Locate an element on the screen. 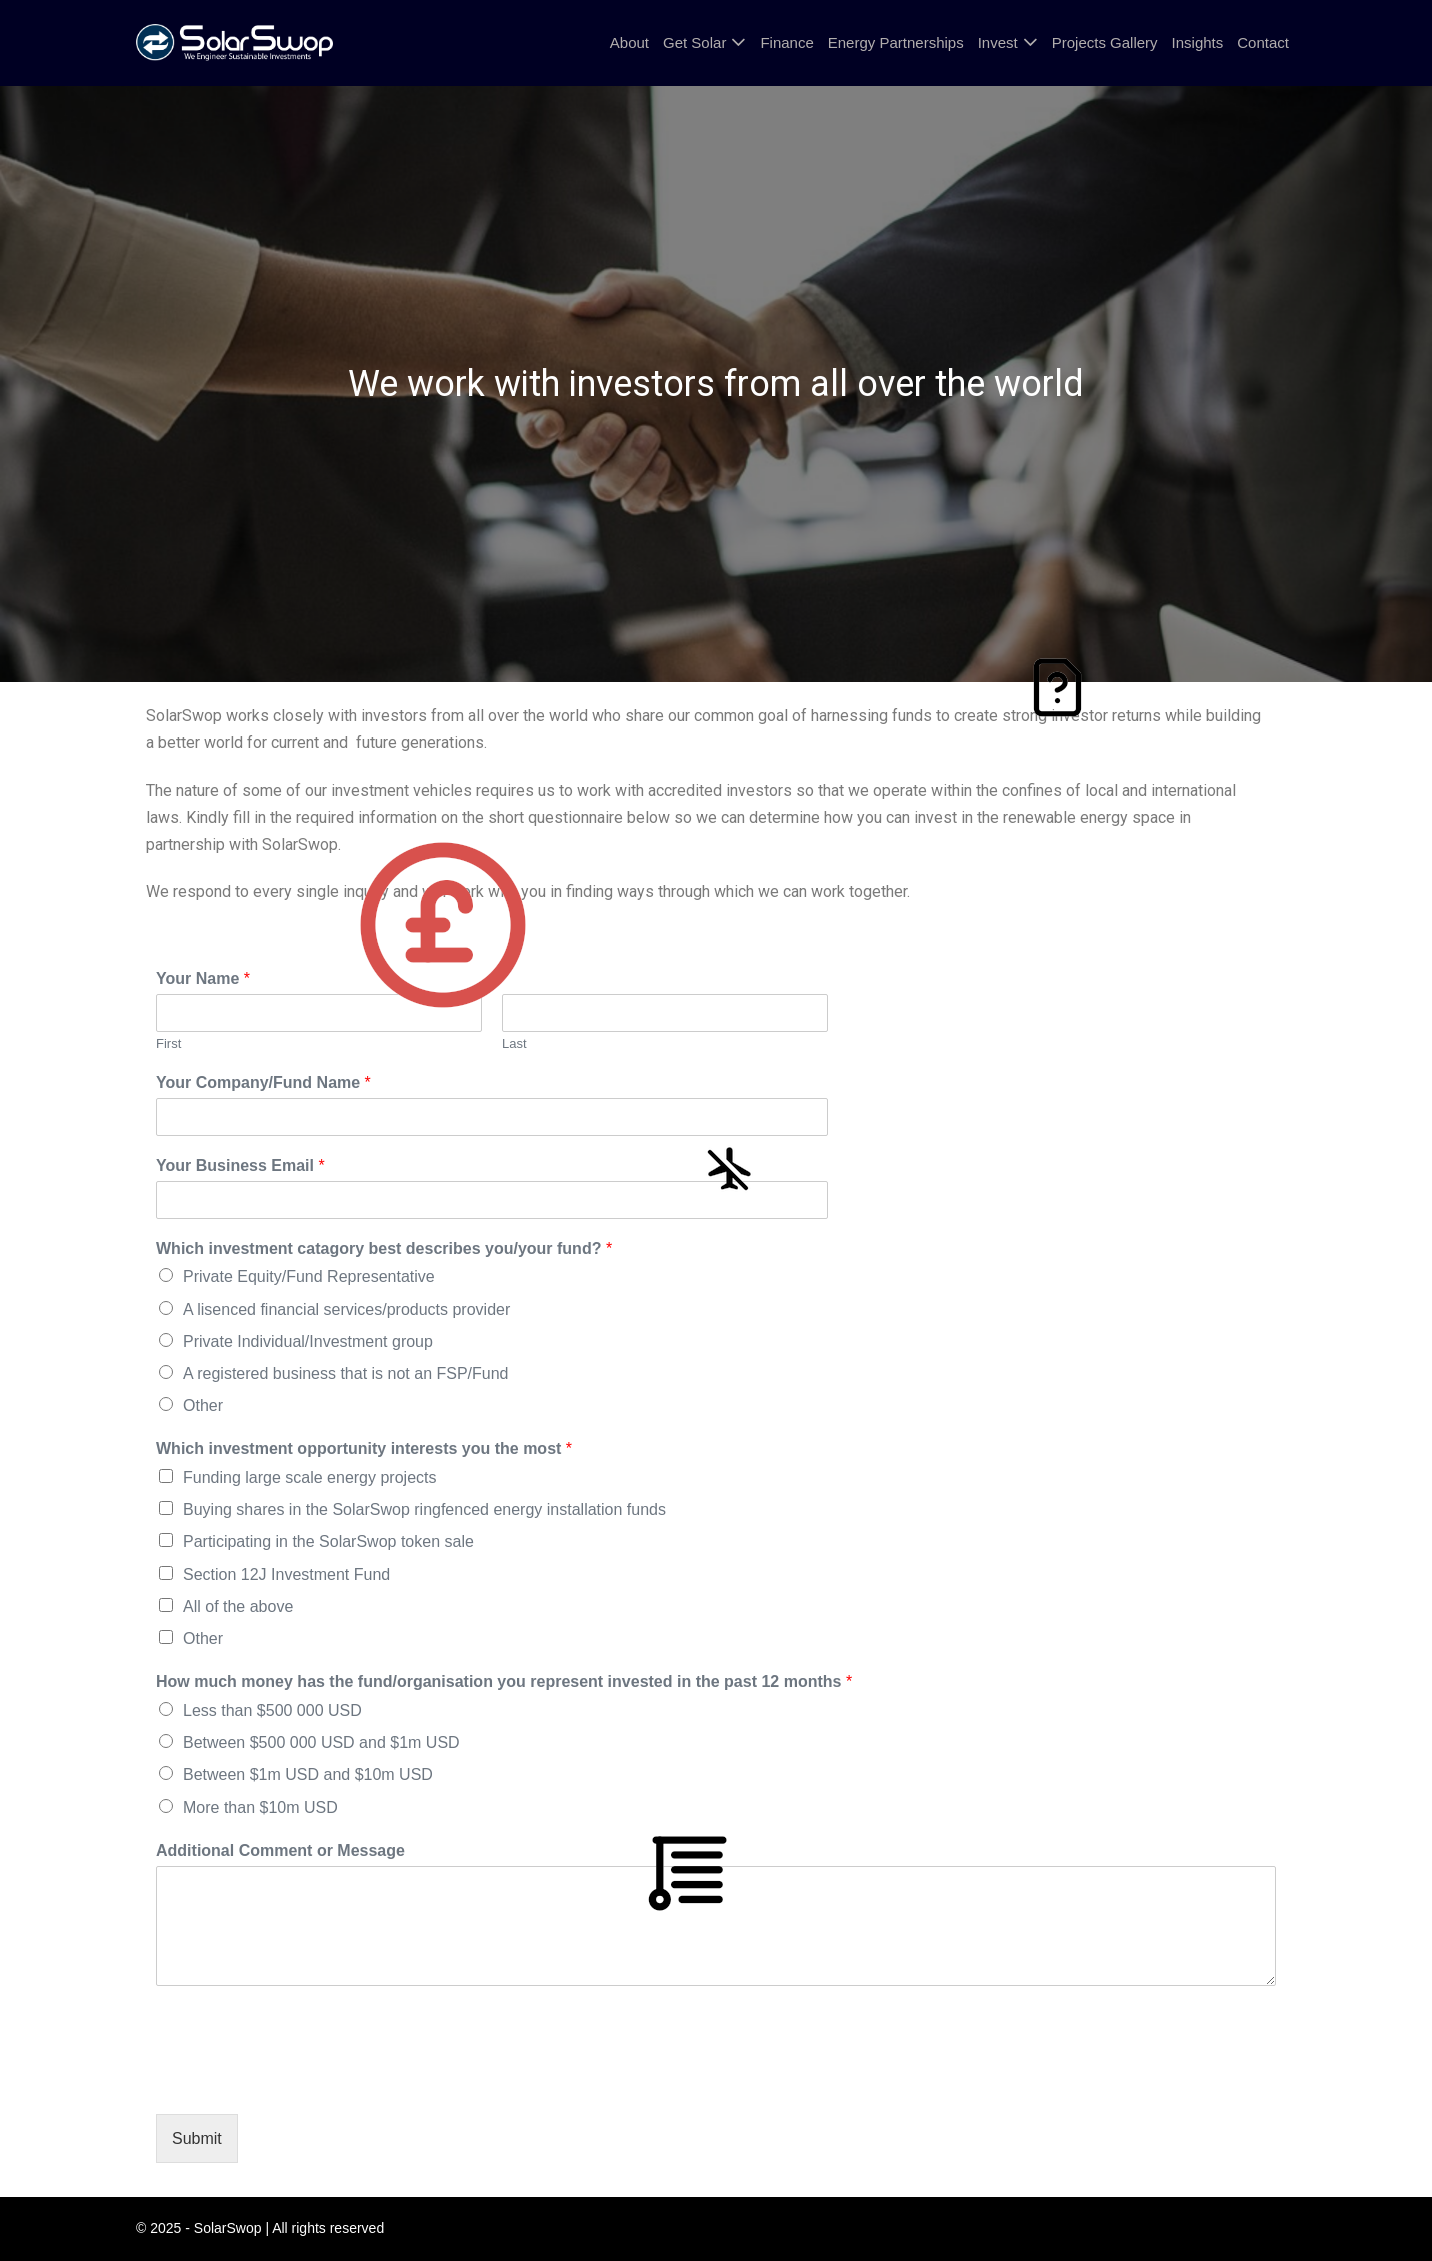 This screenshot has height=2261, width=1432. adjust window blinds or shades is located at coordinates (689, 1873).